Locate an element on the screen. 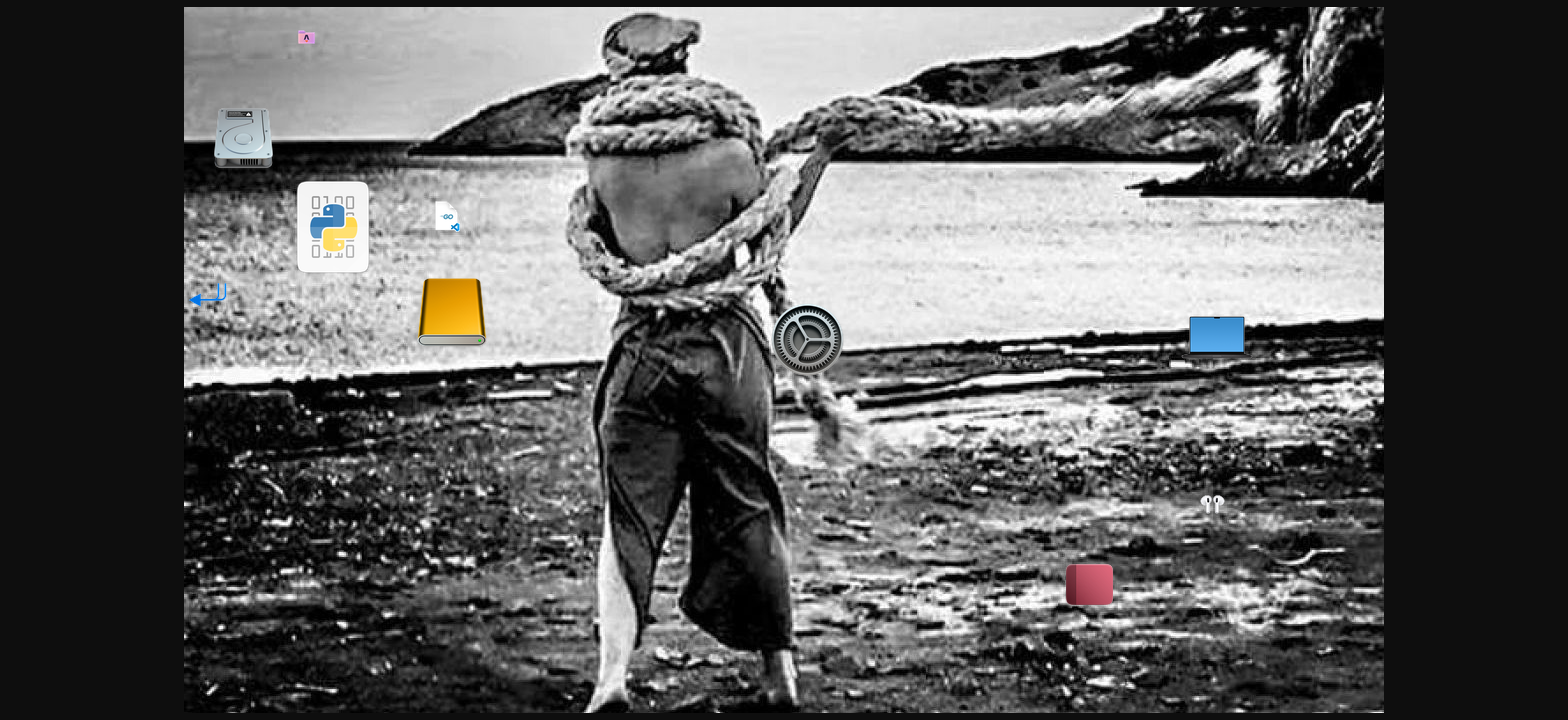  python bytecode file (.pyc) is located at coordinates (333, 227).